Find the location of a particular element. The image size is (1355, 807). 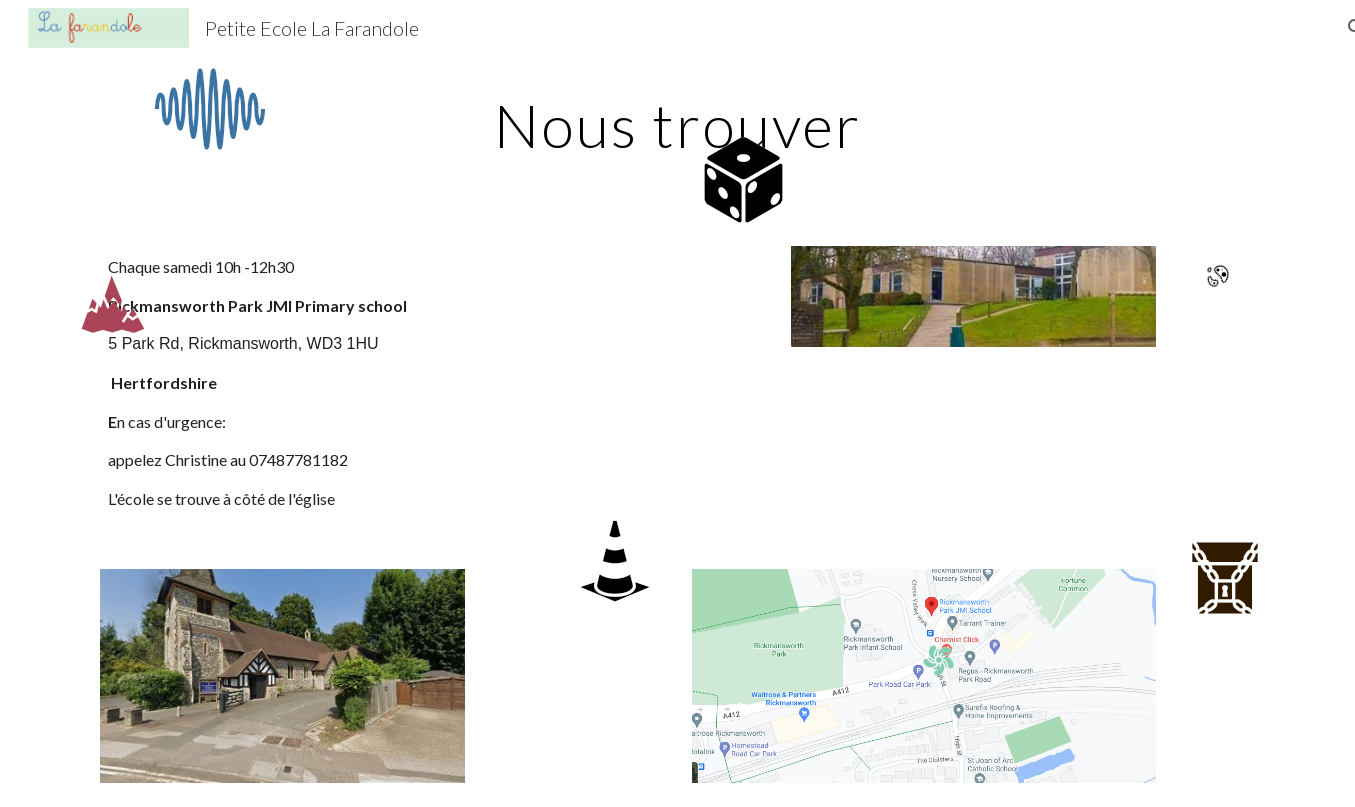

roll the dice or randomize is located at coordinates (743, 180).